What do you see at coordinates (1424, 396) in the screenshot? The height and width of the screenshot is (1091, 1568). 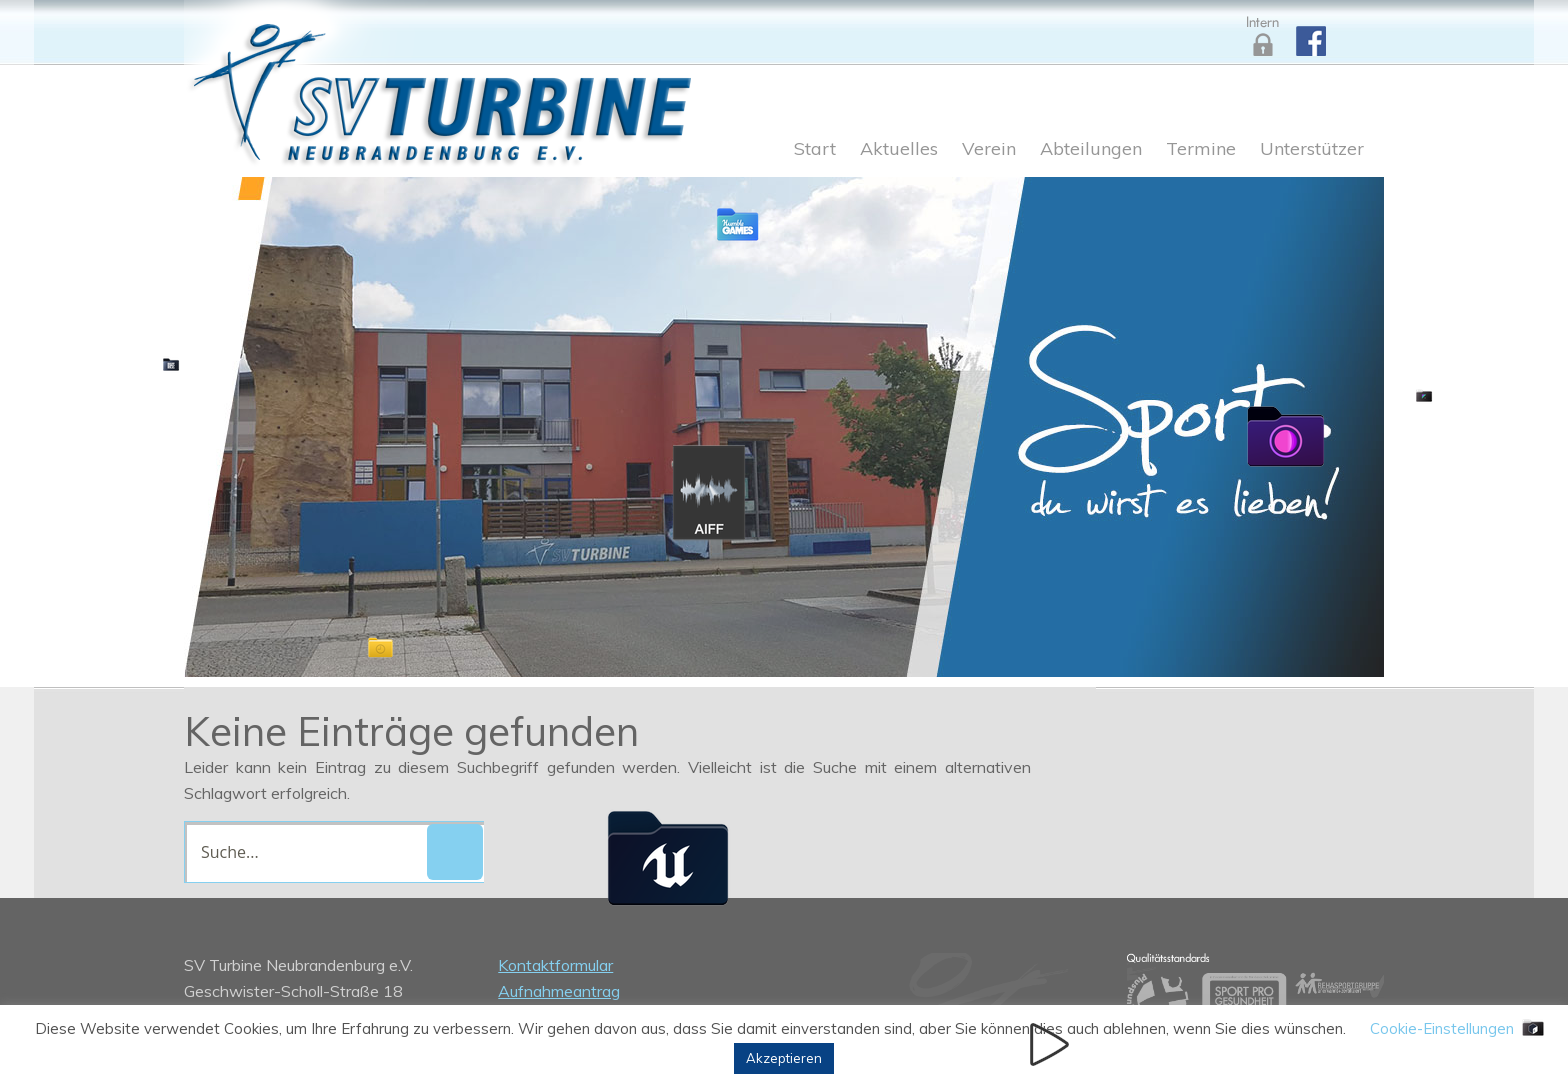 I see `open jetbrains academy project folder` at bounding box center [1424, 396].